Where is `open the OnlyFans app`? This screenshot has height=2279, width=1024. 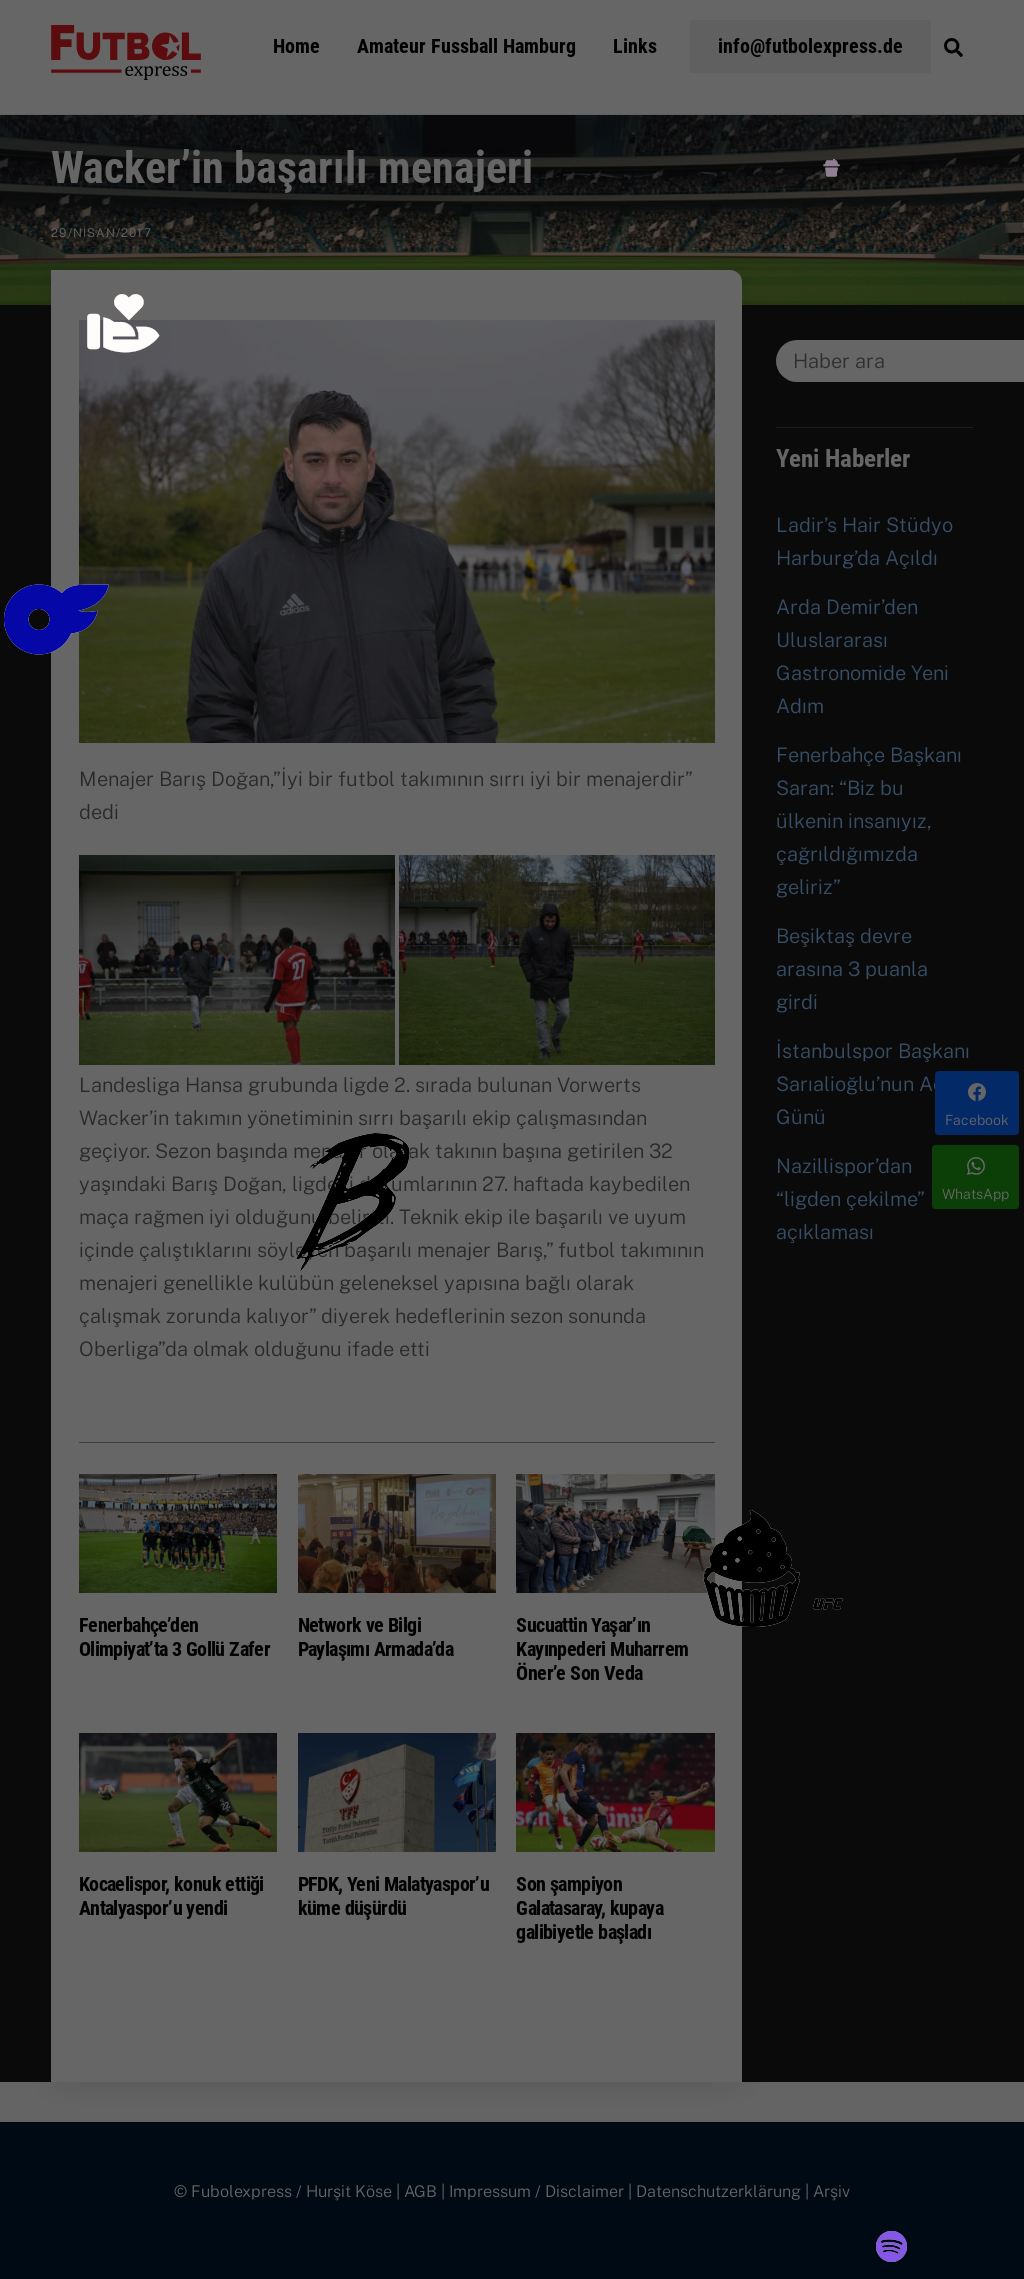
open the OnlyFans app is located at coordinates (56, 619).